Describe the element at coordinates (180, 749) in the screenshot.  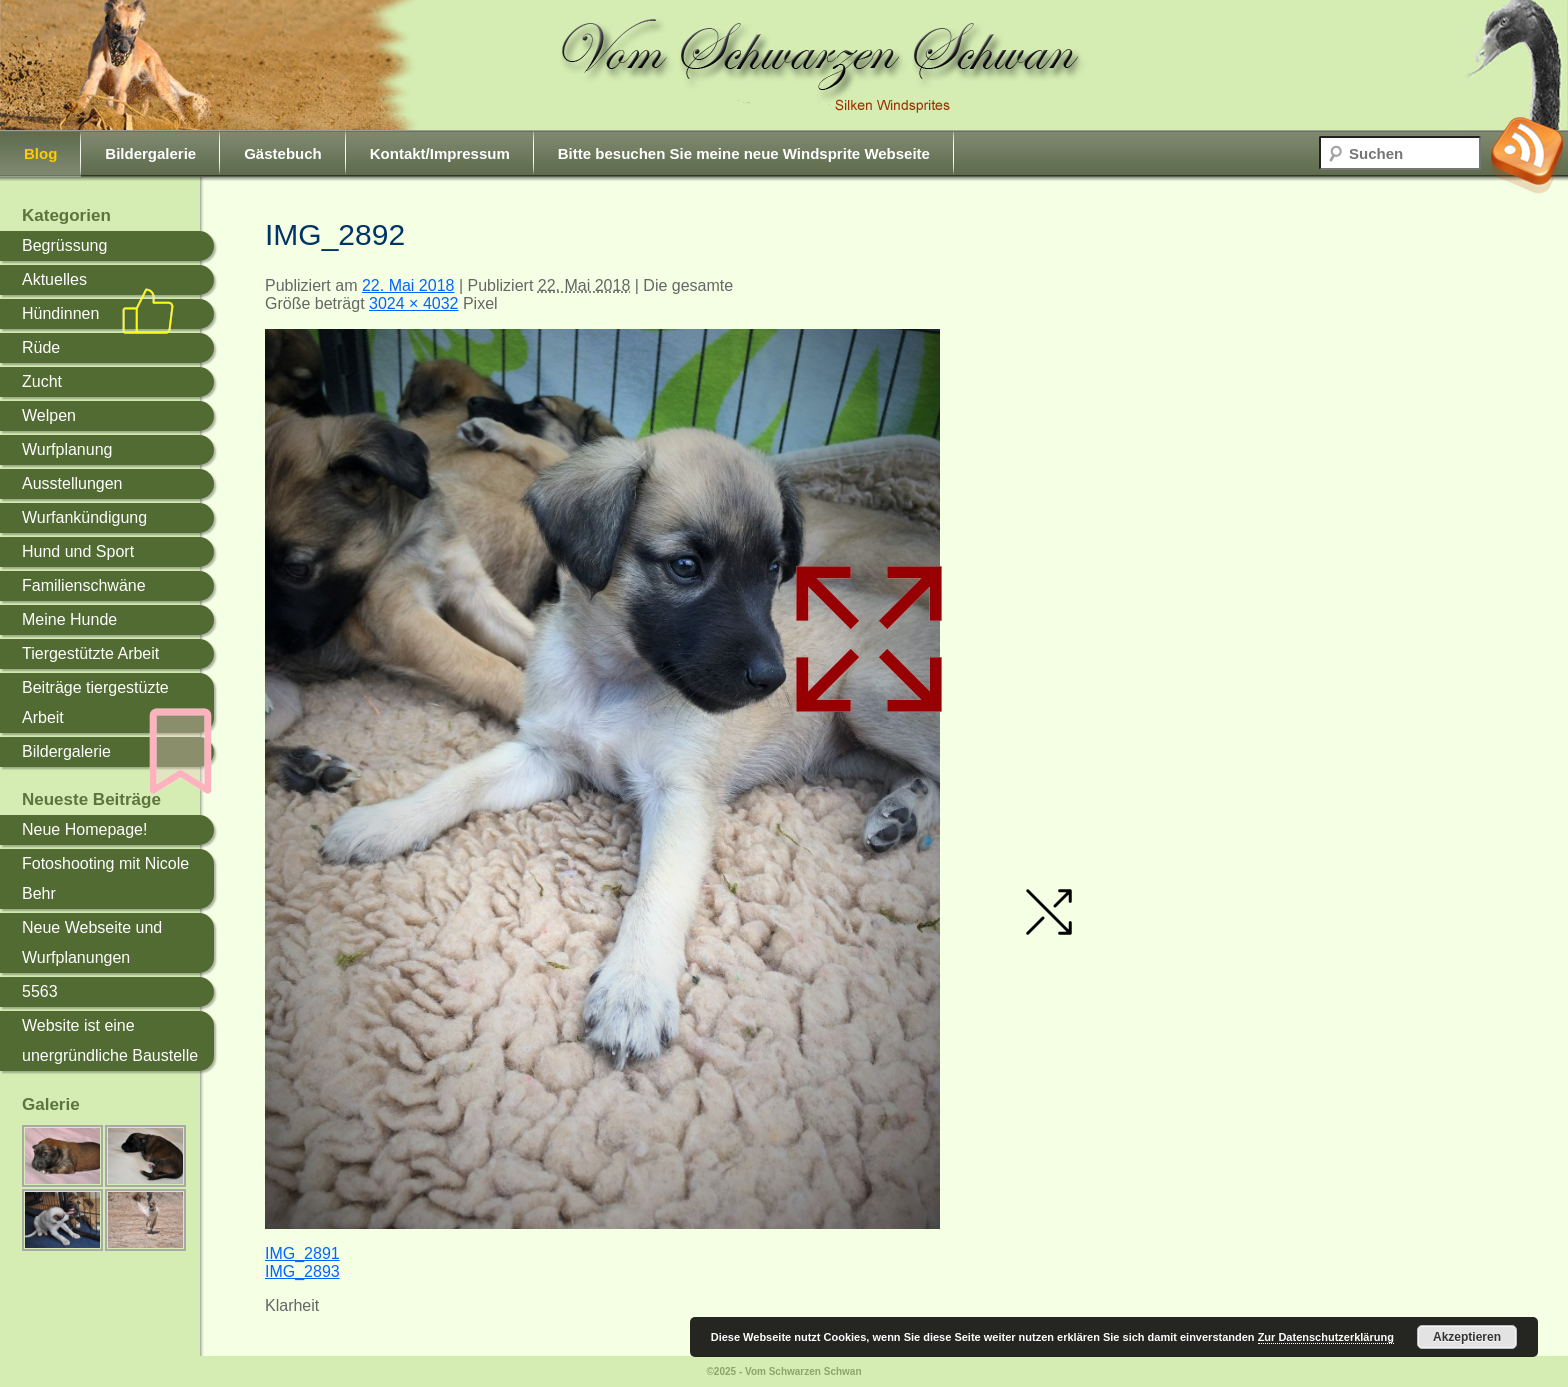
I see `save this item to your bookmarks` at that location.